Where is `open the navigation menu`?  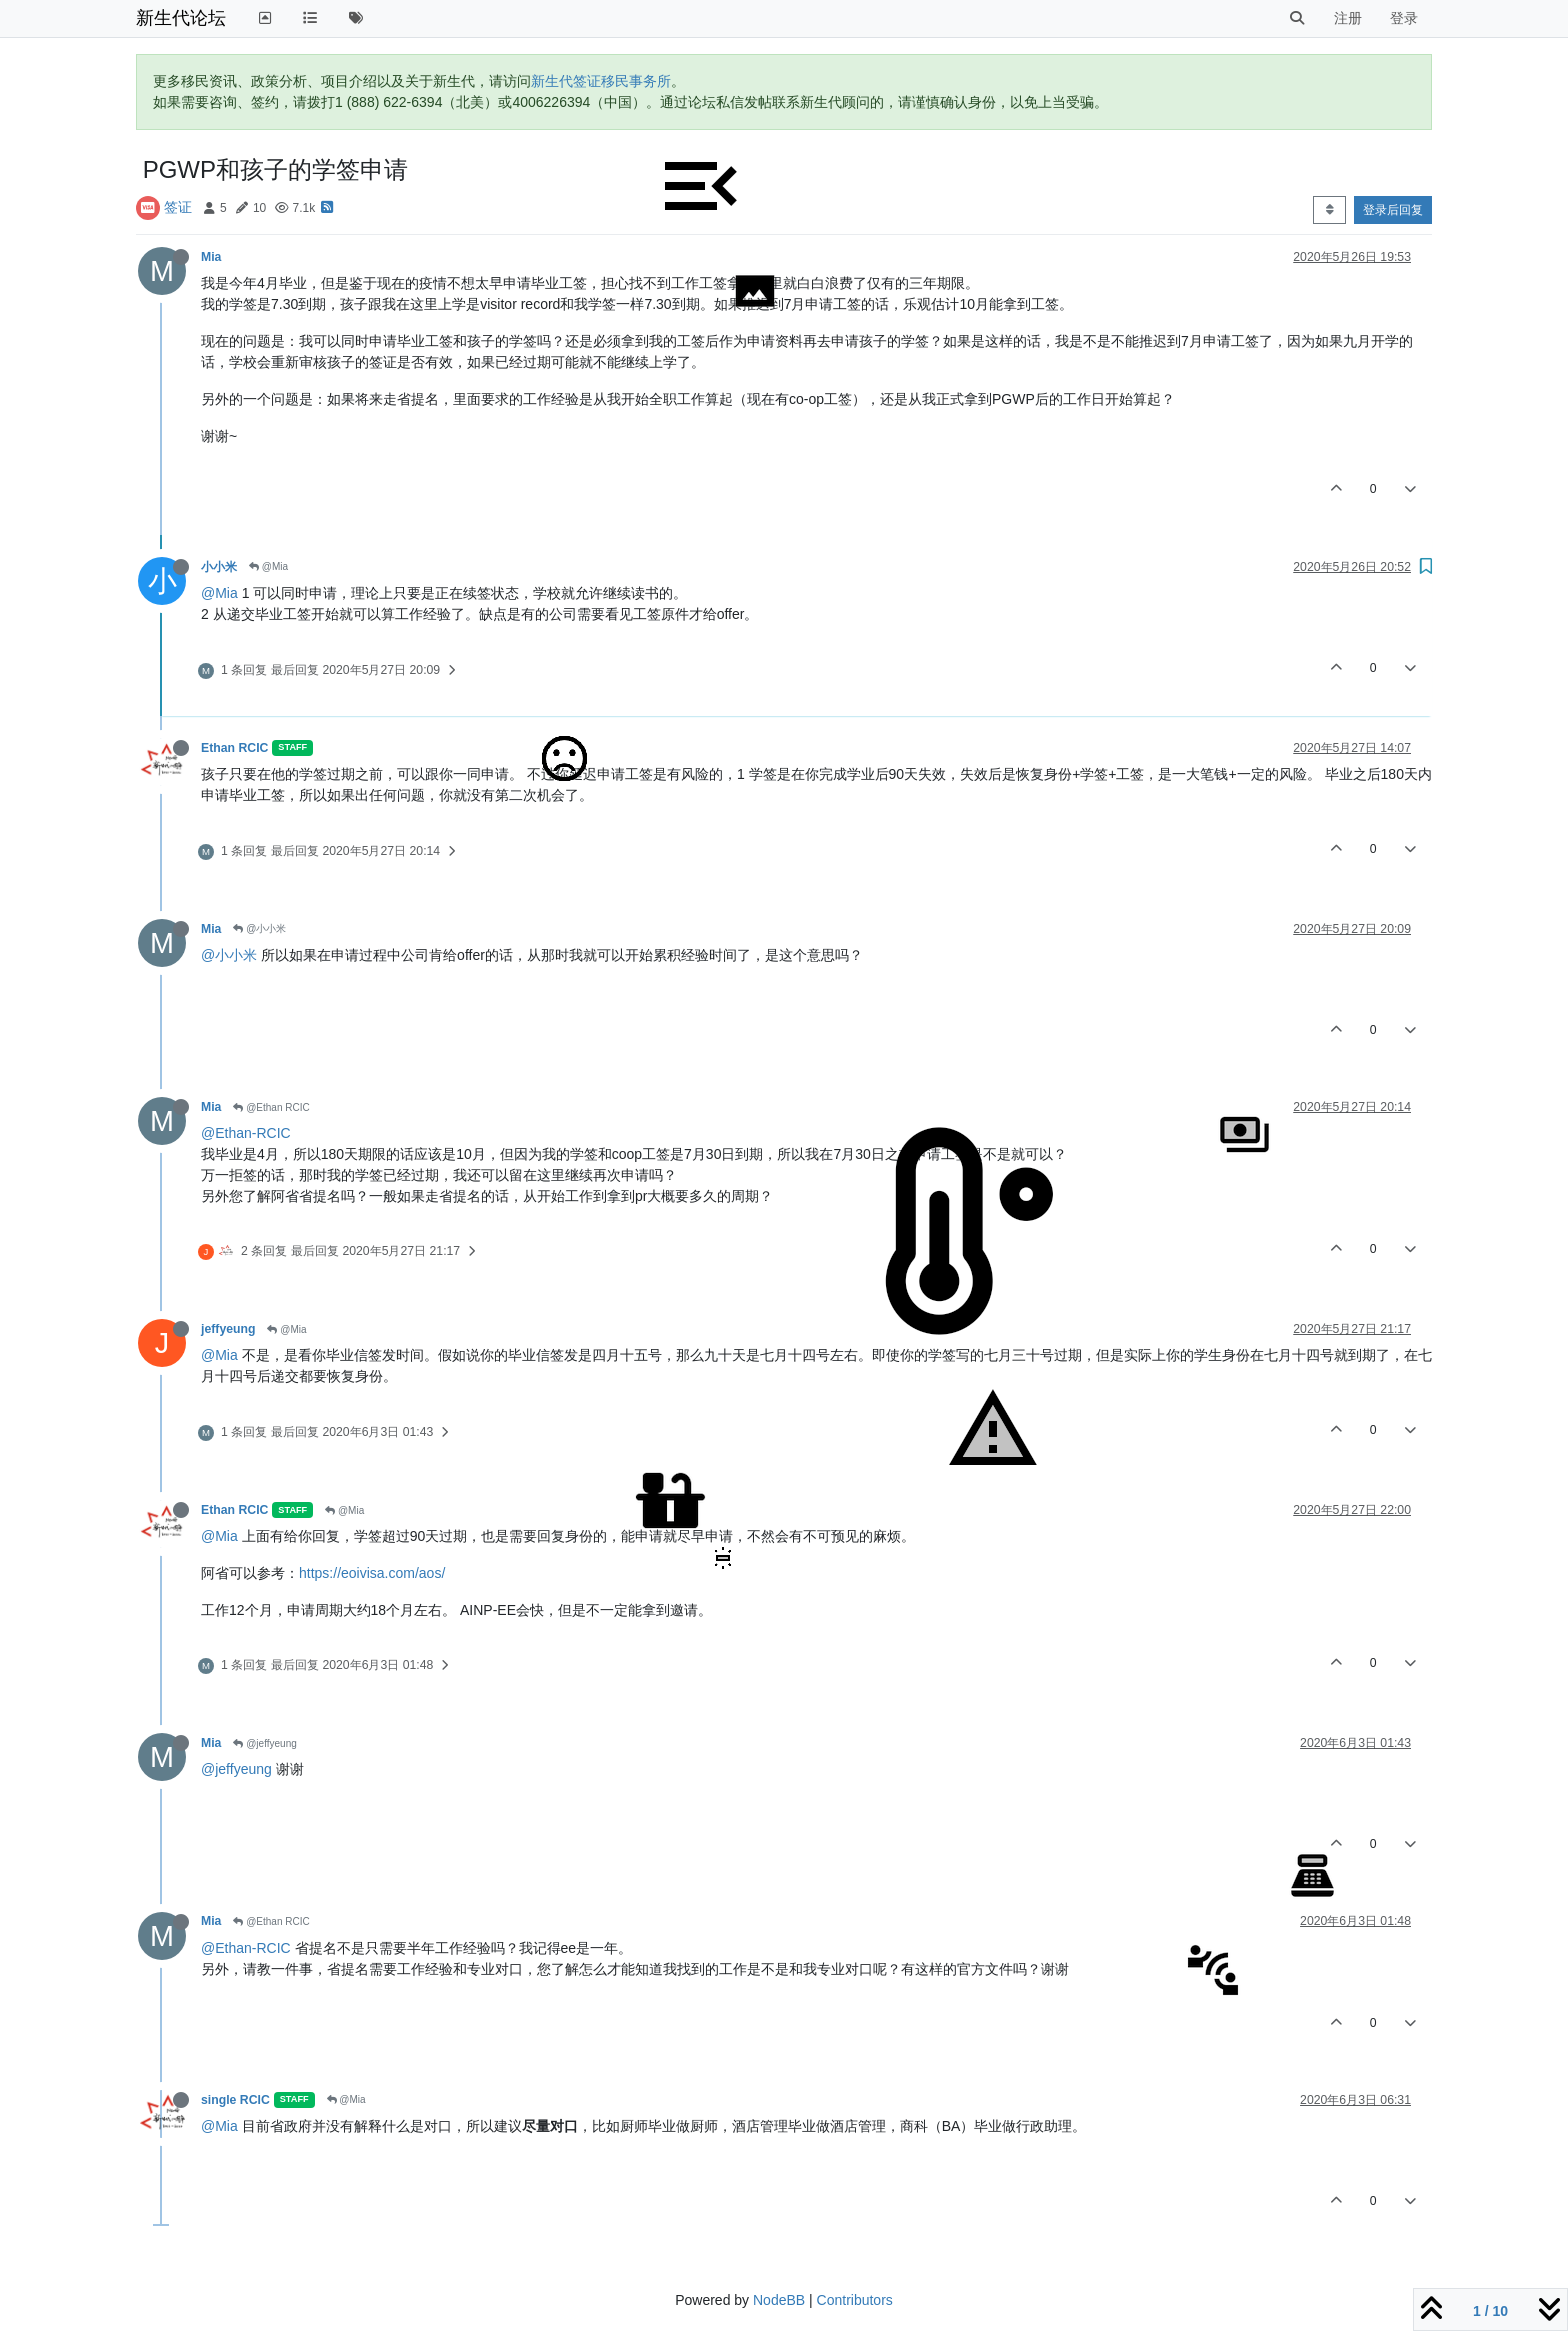
open the navigation menu is located at coordinates (701, 186).